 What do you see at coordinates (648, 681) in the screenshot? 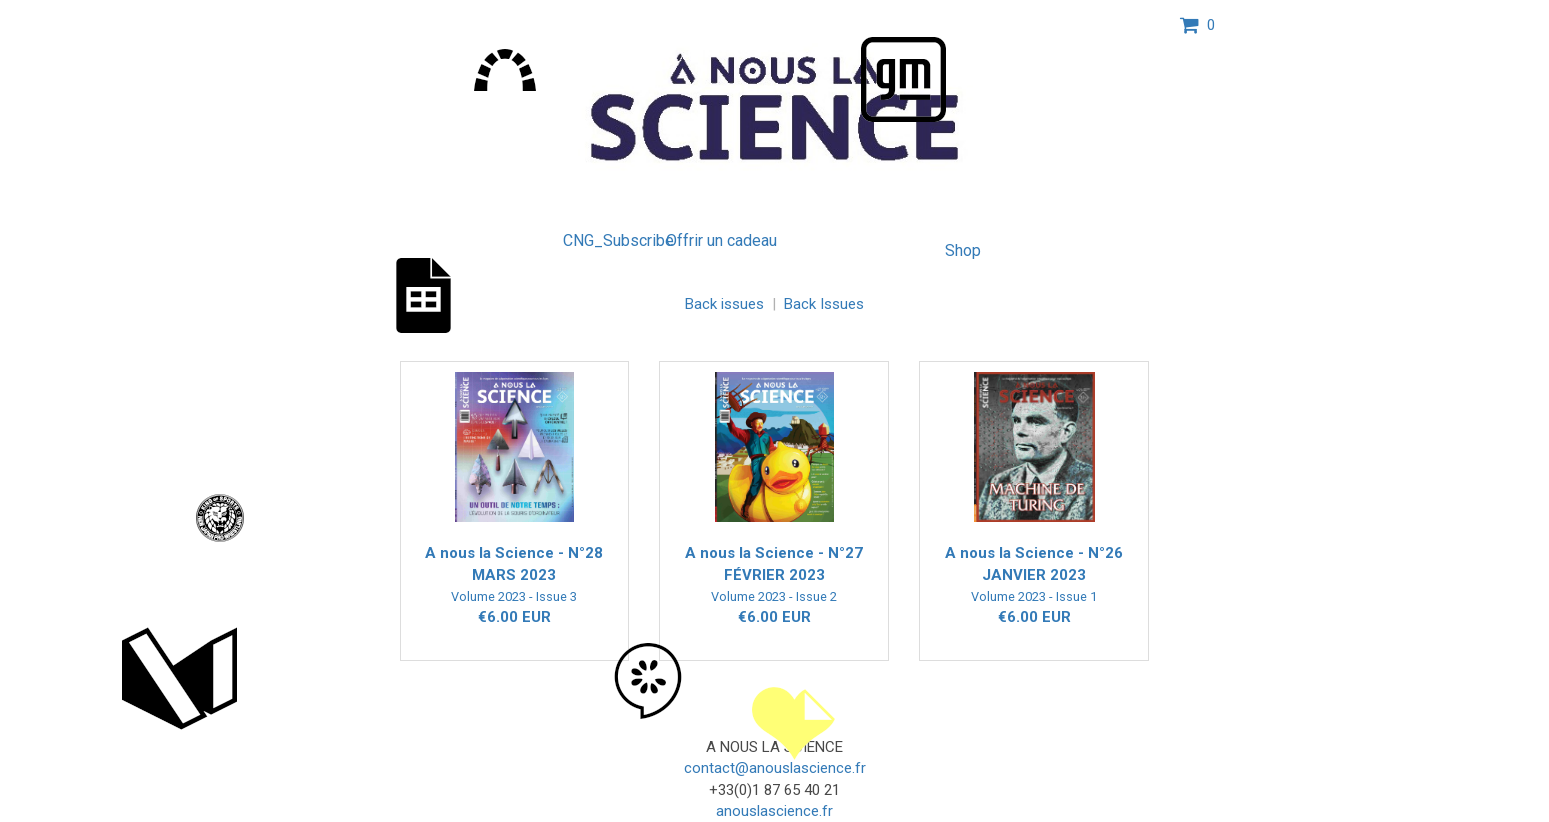
I see `cucumber testing framework logo` at bounding box center [648, 681].